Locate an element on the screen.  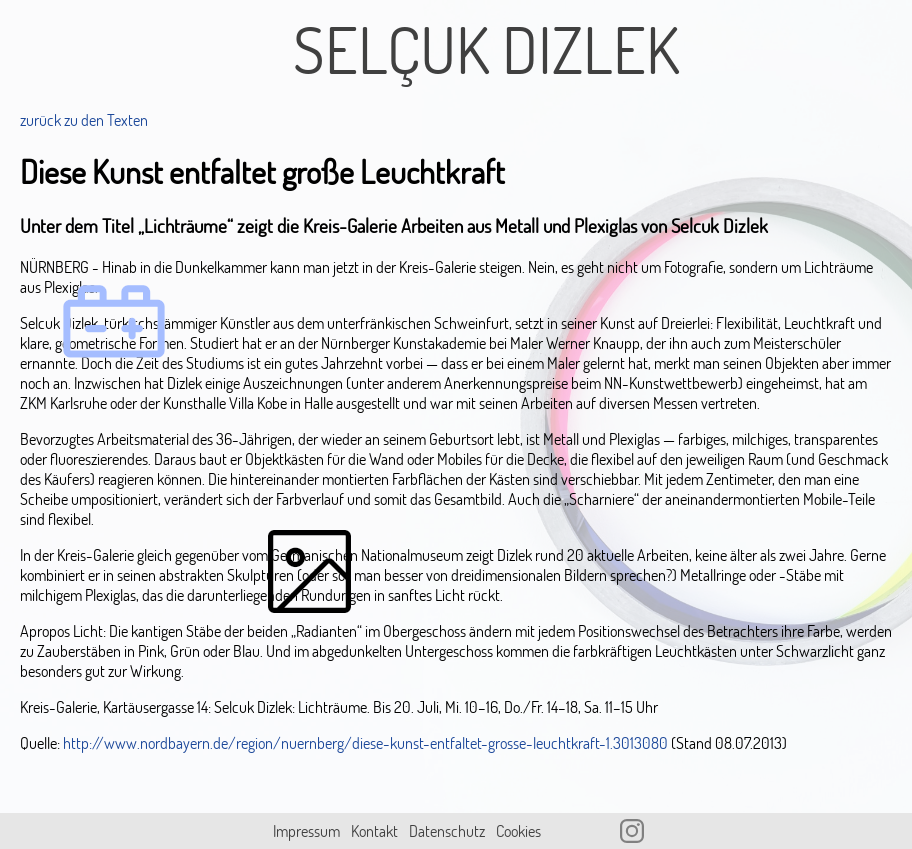
check vehicle battery status is located at coordinates (114, 325).